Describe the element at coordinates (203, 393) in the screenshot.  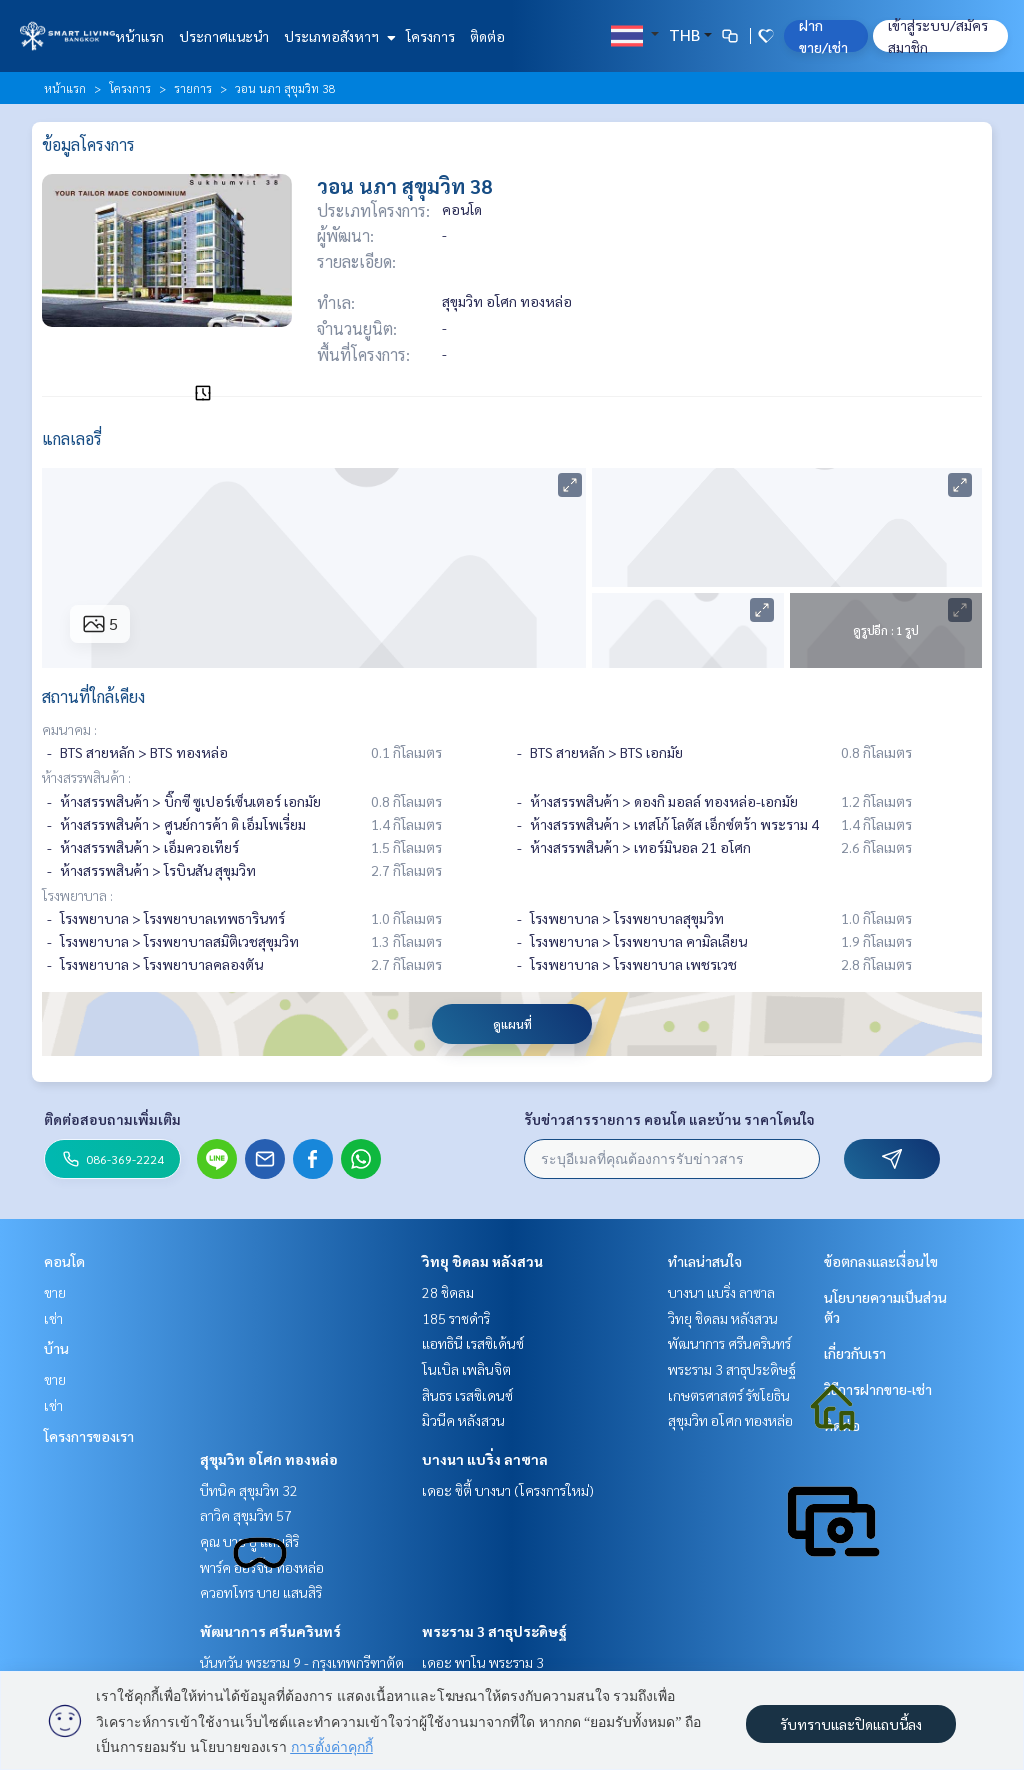
I see `view current time` at that location.